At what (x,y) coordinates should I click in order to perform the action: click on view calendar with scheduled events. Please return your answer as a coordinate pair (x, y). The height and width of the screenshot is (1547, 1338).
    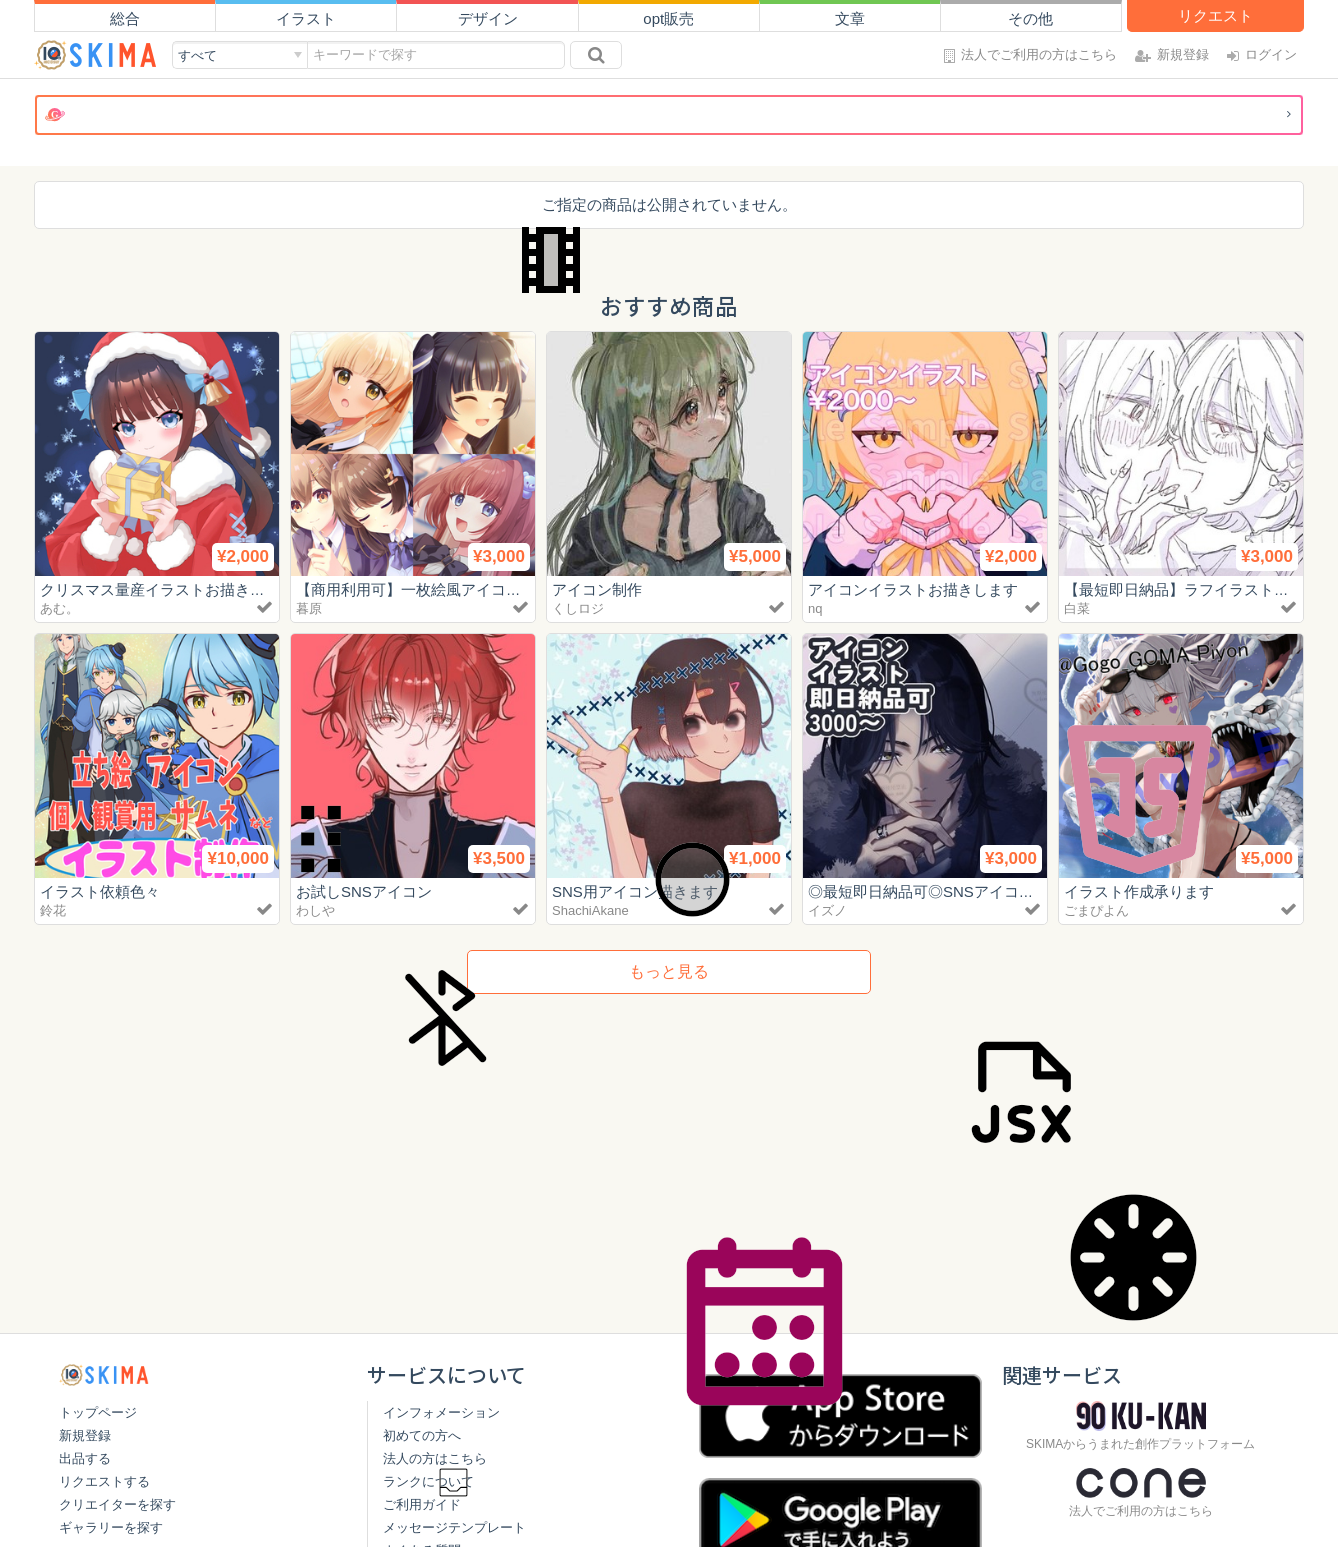
    Looking at the image, I should click on (764, 1327).